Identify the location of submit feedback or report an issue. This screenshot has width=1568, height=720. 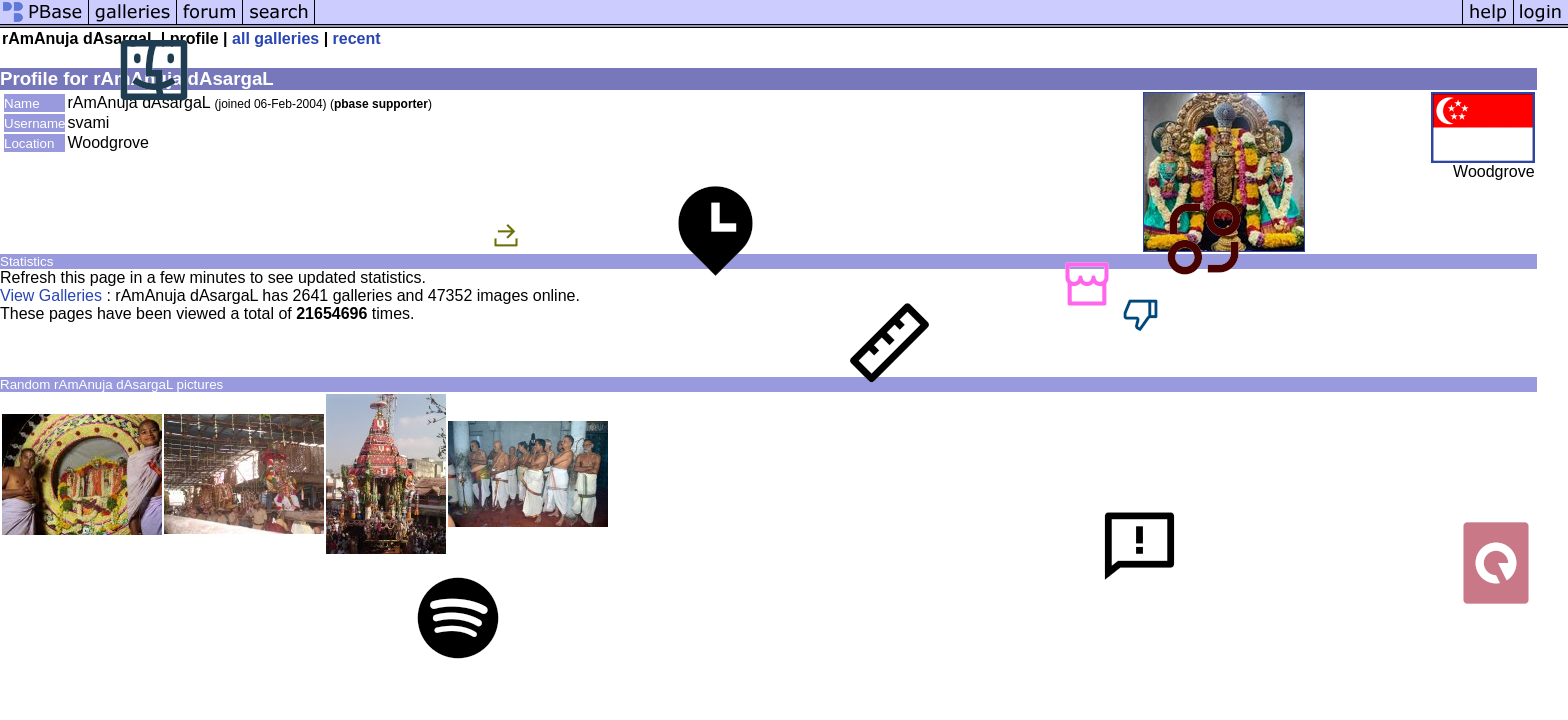
(1139, 543).